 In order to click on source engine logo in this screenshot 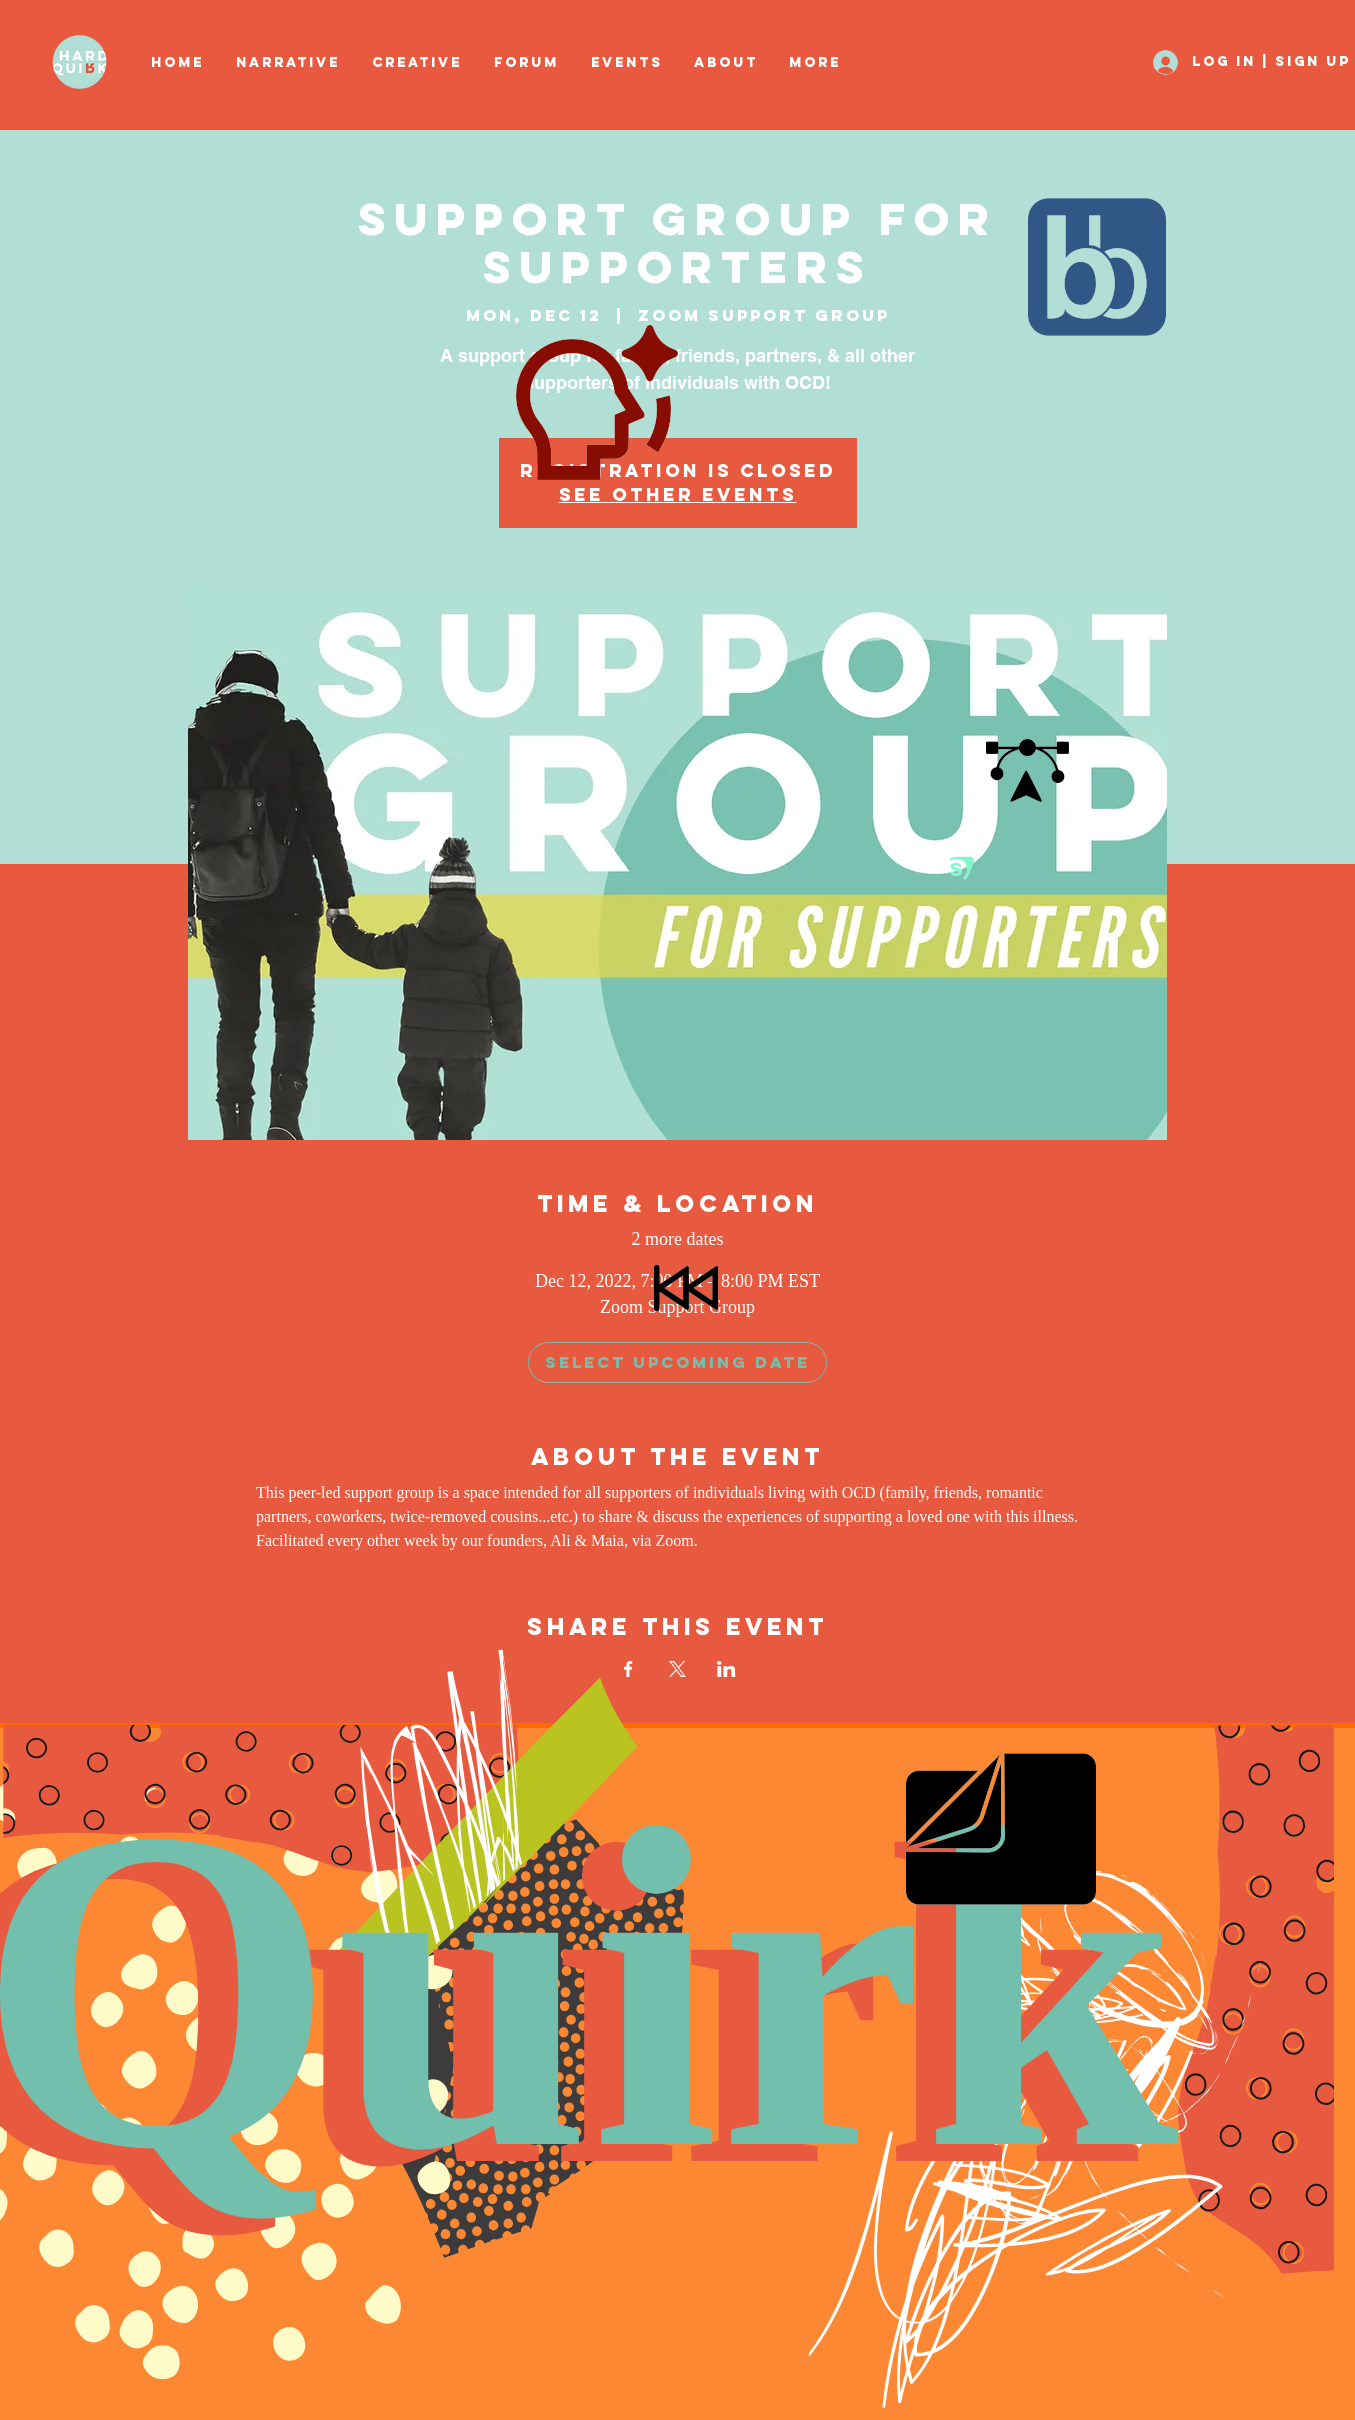, I will do `click(962, 868)`.